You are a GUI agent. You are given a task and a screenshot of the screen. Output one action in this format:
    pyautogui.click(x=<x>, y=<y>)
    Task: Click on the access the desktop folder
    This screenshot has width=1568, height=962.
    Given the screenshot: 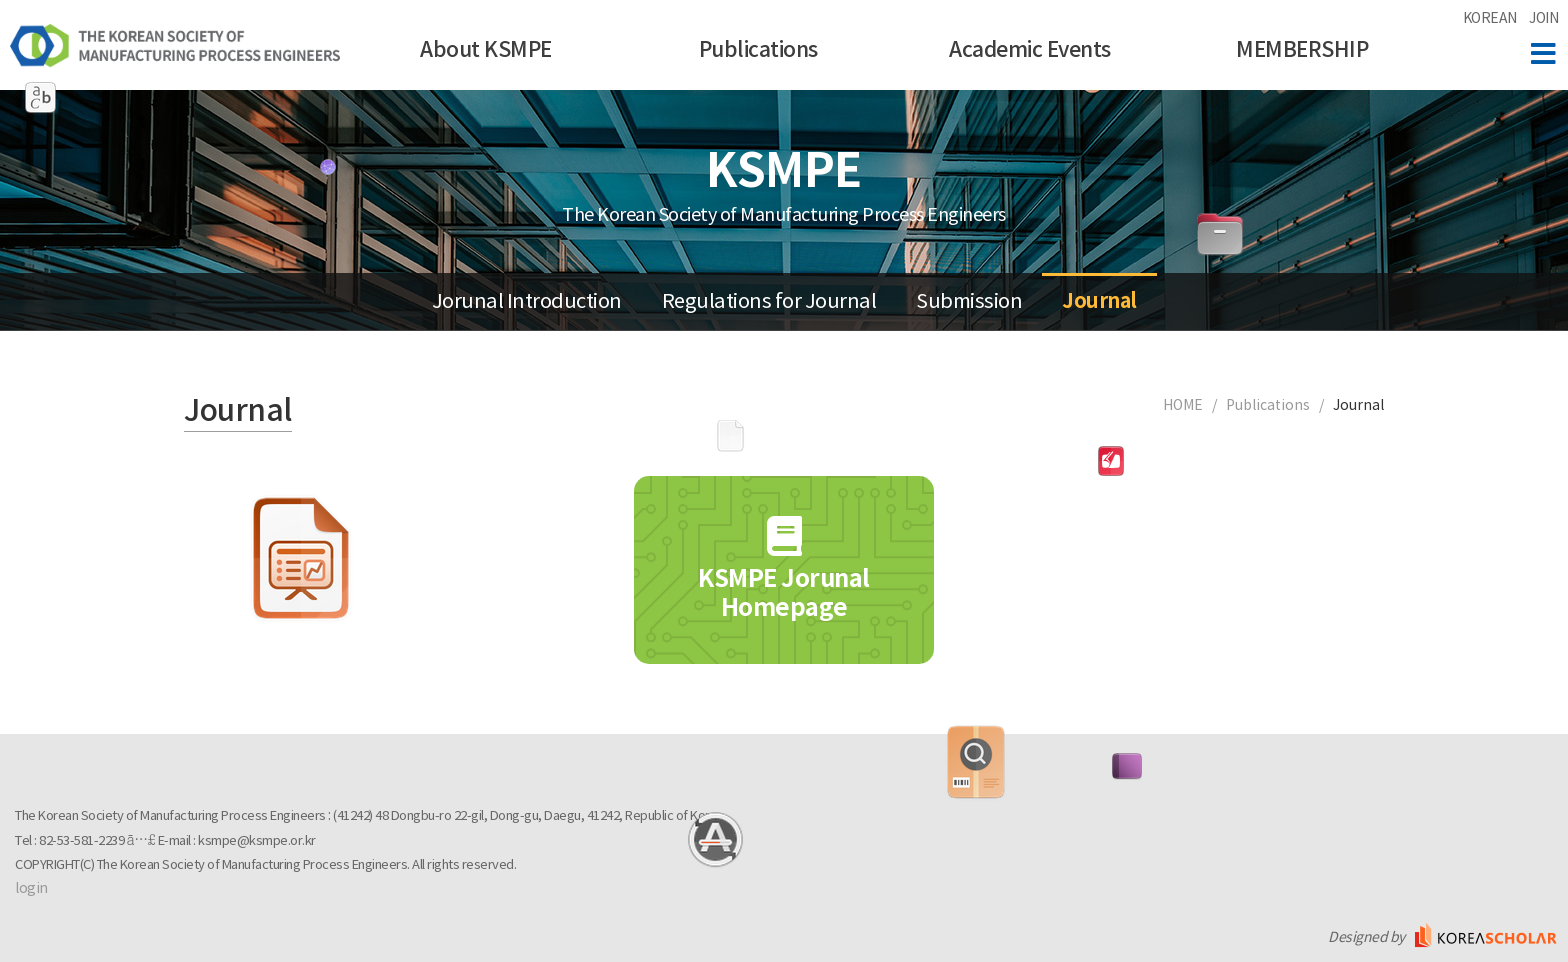 What is the action you would take?
    pyautogui.click(x=1127, y=765)
    